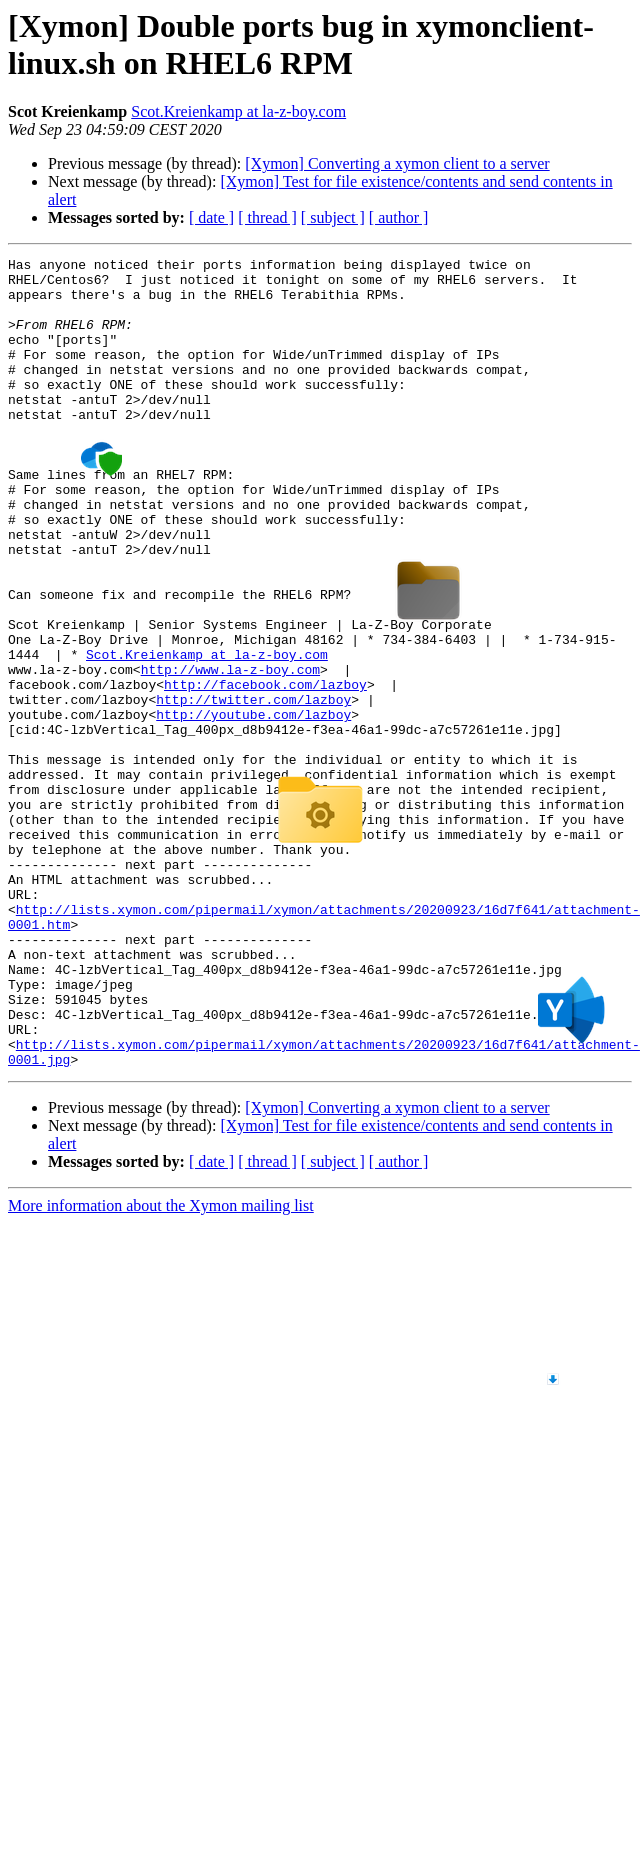 The height and width of the screenshot is (1854, 640). I want to click on indicates a file or item is being downloaded, so click(562, 1370).